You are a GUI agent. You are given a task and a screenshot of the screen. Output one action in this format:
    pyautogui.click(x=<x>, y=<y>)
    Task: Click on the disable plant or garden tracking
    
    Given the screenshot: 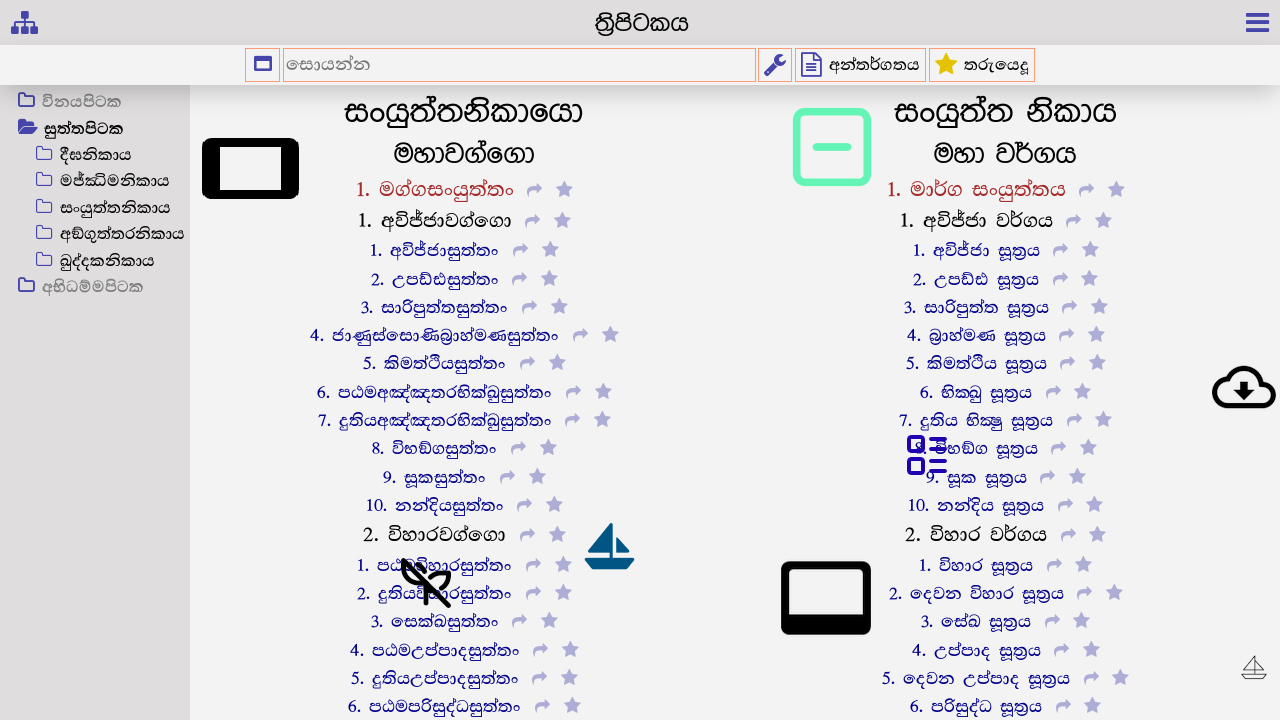 What is the action you would take?
    pyautogui.click(x=426, y=583)
    